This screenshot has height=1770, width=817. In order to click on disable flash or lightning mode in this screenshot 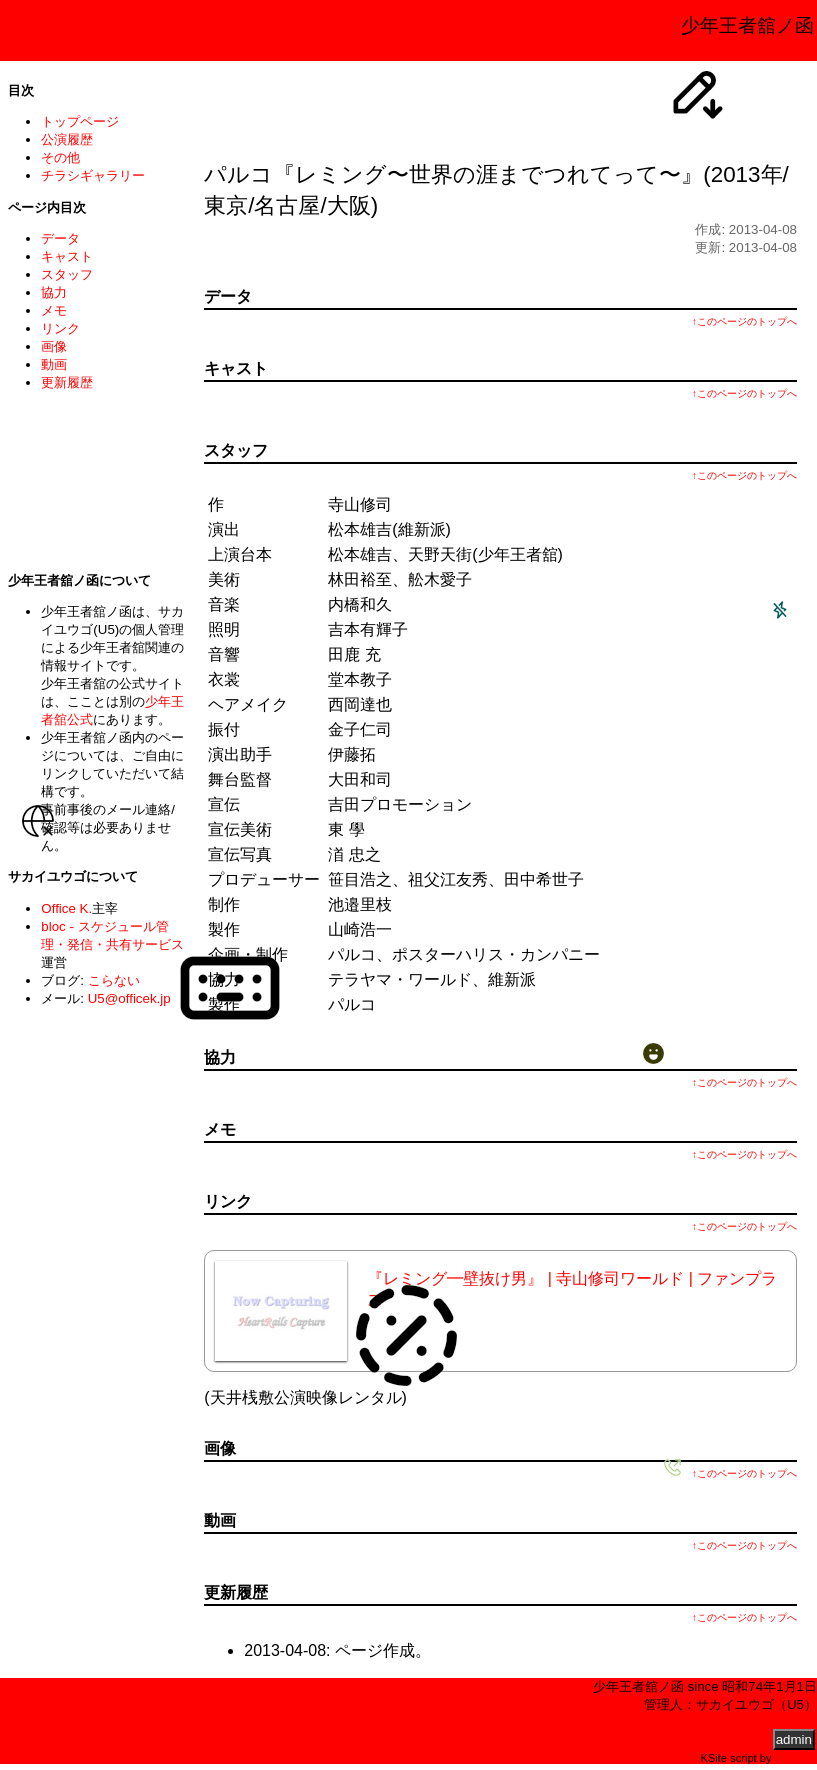, I will do `click(780, 610)`.